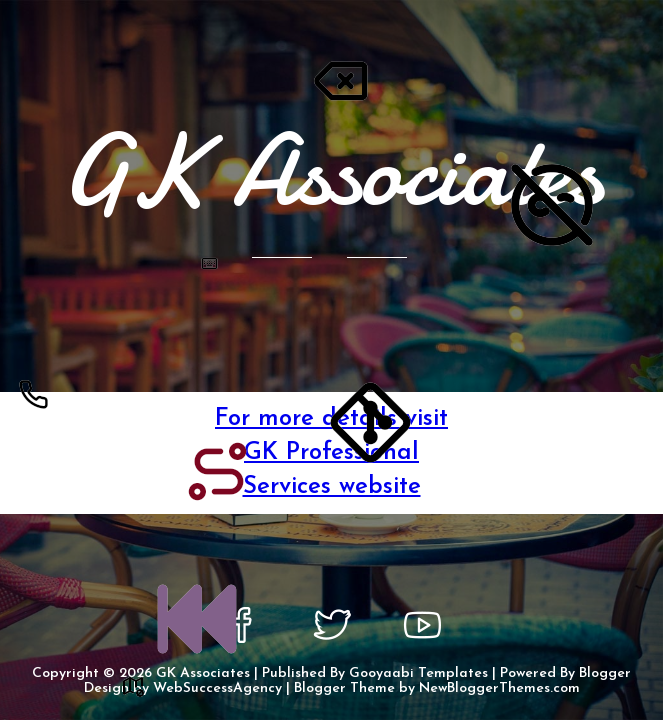 This screenshot has height=720, width=663. I want to click on delete the previous character, so click(340, 81).